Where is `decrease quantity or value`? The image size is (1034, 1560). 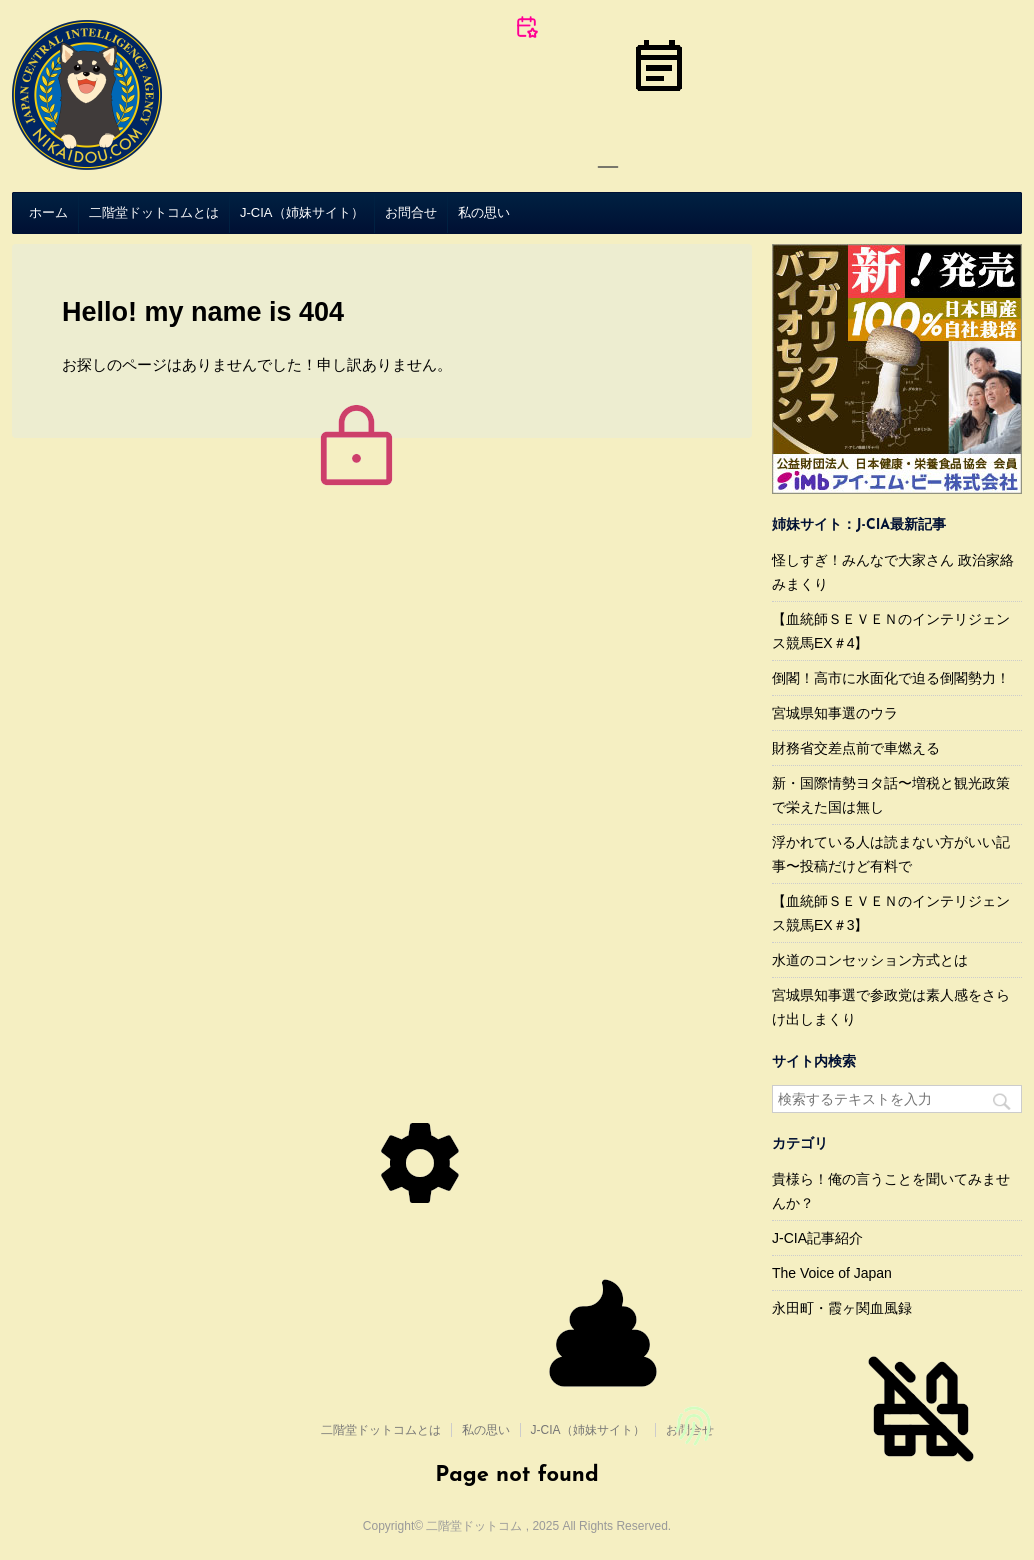 decrease quantity or value is located at coordinates (608, 167).